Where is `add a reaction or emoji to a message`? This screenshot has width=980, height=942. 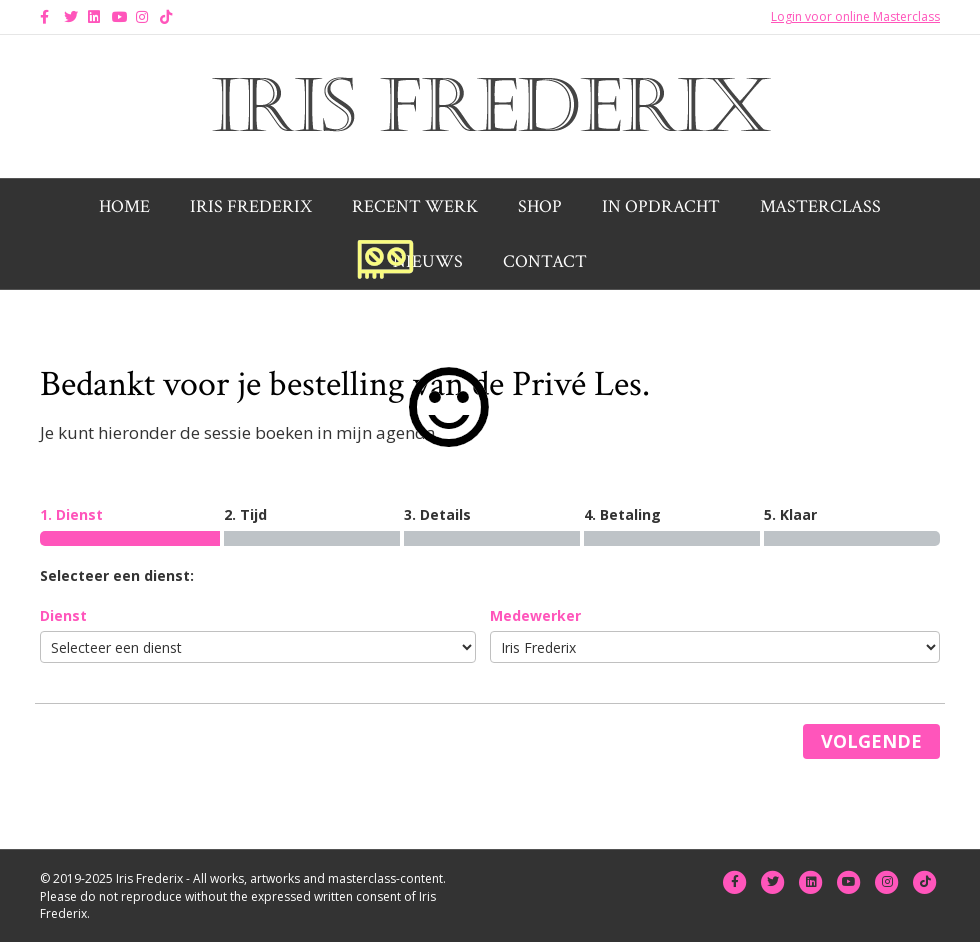
add a reaction or emoji to a message is located at coordinates (449, 407).